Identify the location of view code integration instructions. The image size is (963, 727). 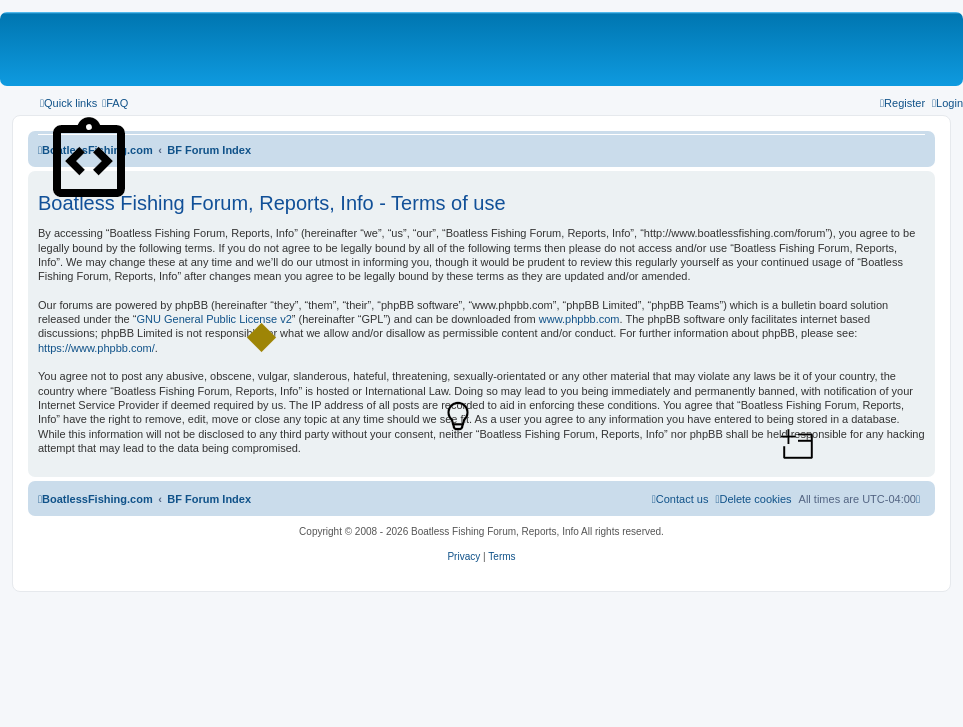
(89, 161).